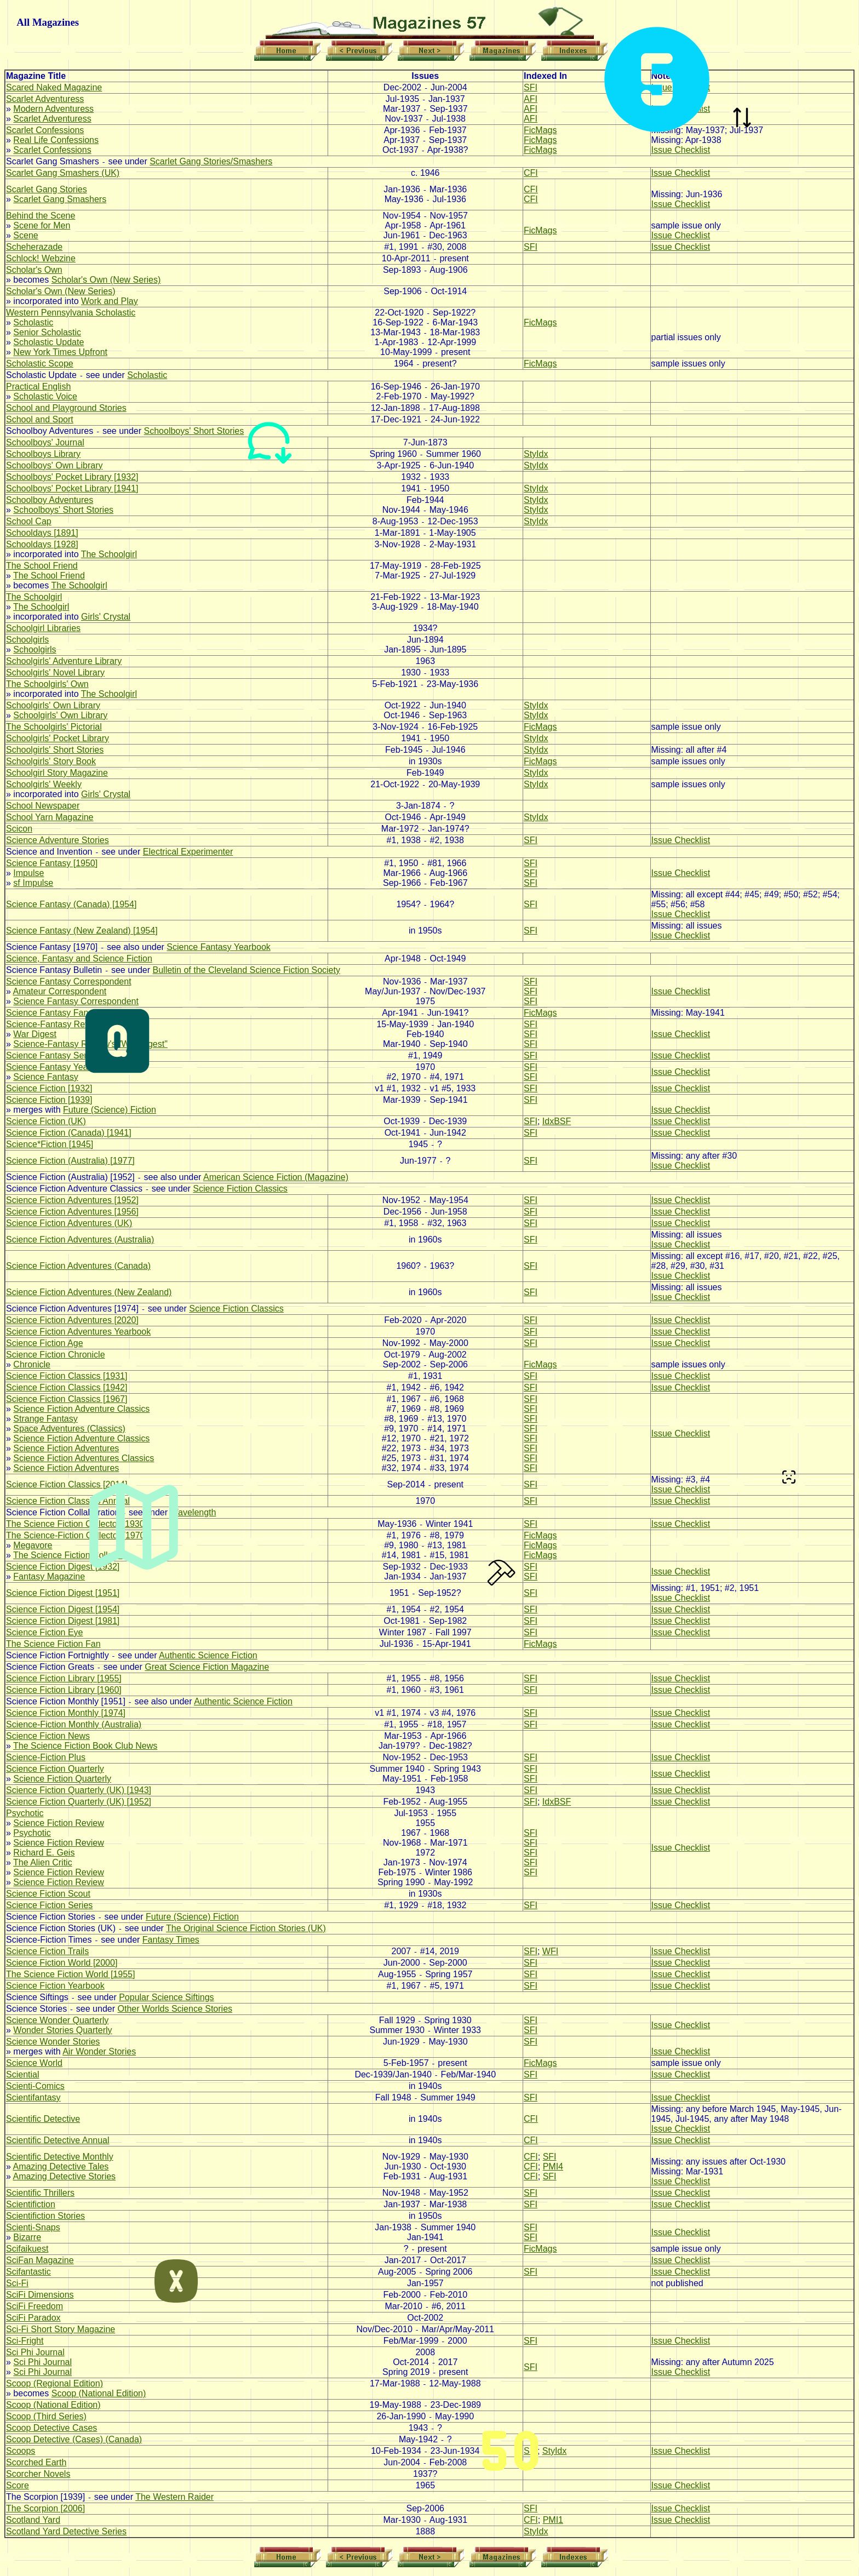  Describe the element at coordinates (742, 117) in the screenshot. I see `sort items in ascending or descending order` at that location.